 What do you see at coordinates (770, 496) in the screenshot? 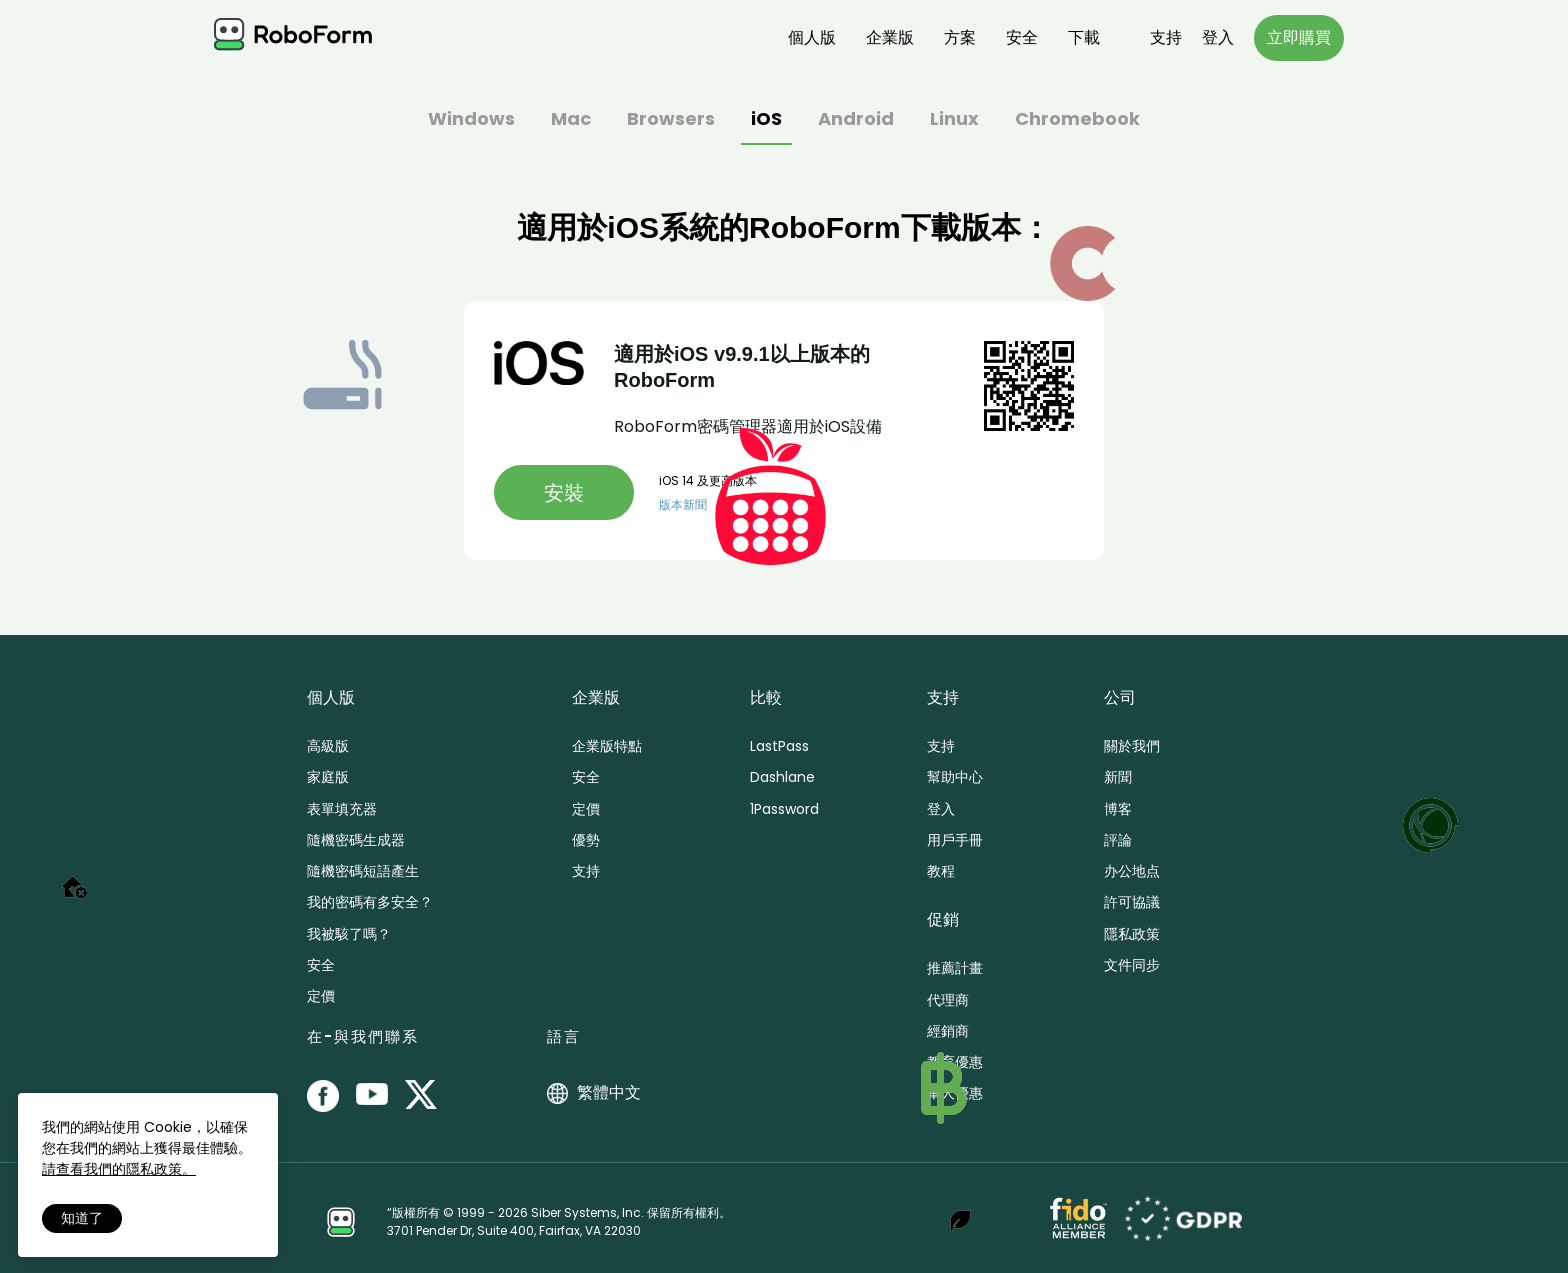
I see `nutritionix logo` at bounding box center [770, 496].